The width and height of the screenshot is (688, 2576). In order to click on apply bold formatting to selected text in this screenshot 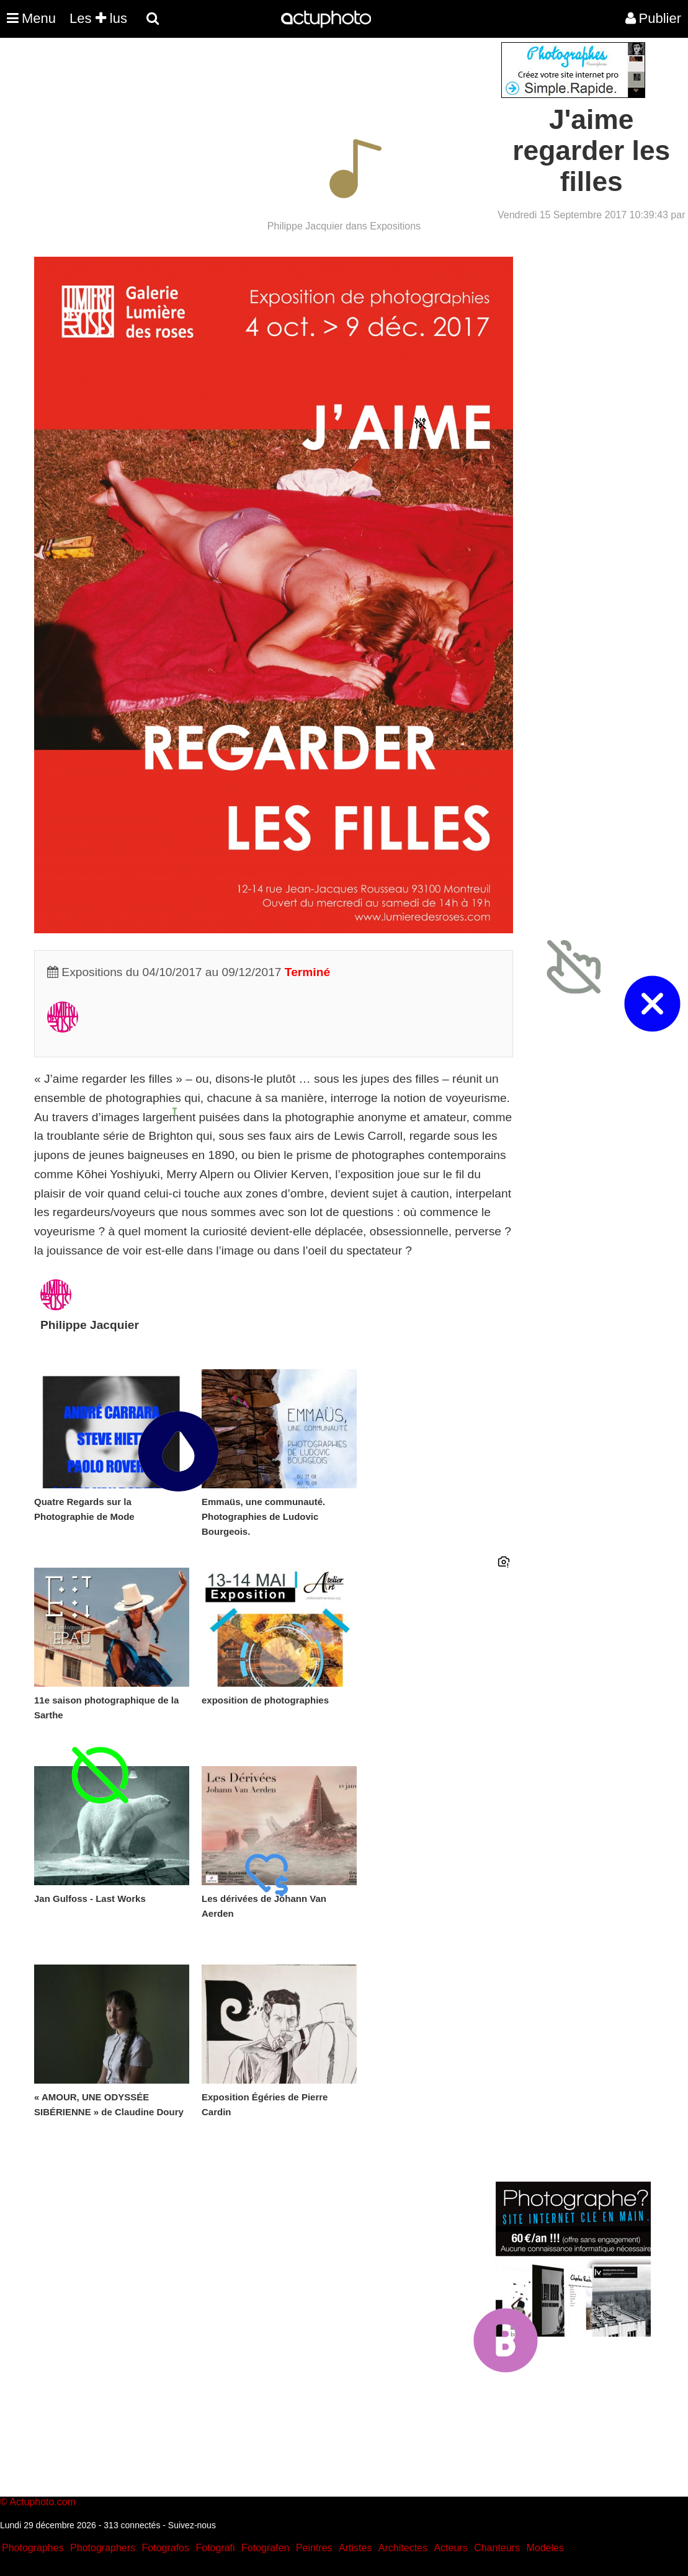, I will do `click(506, 2340)`.